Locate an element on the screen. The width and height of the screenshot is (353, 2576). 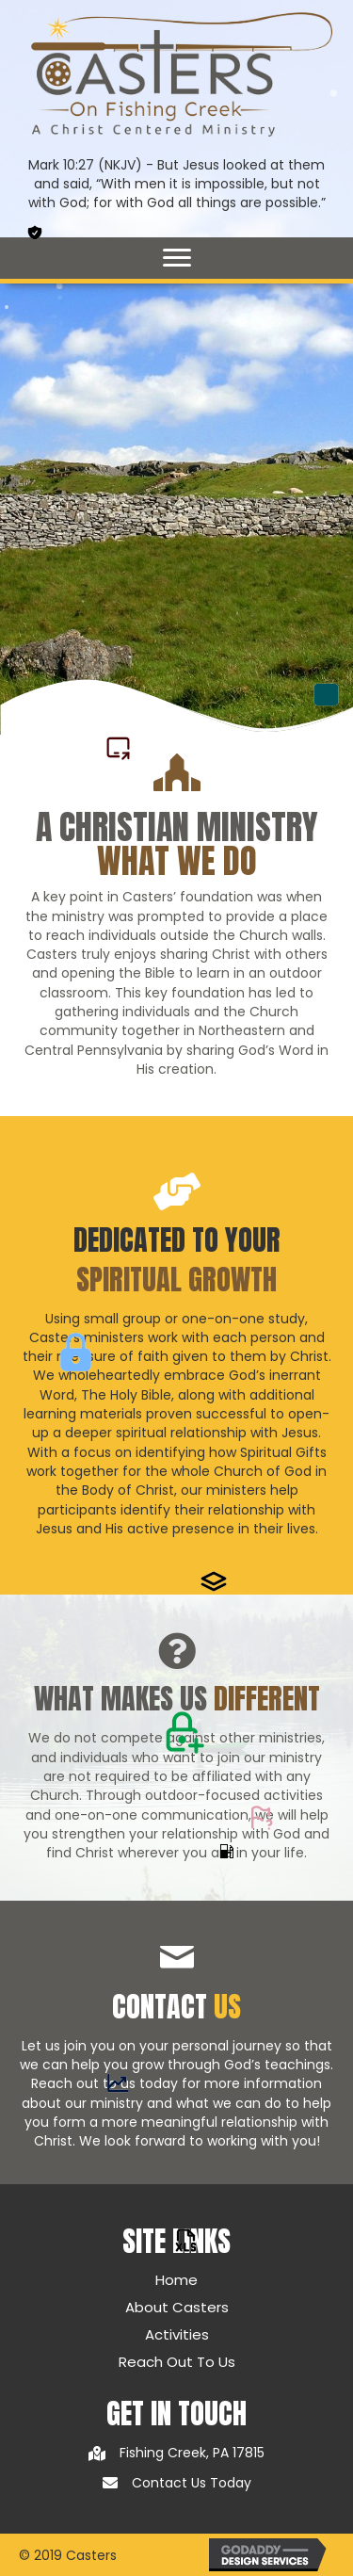
add a new password or security credential is located at coordinates (182, 1731).